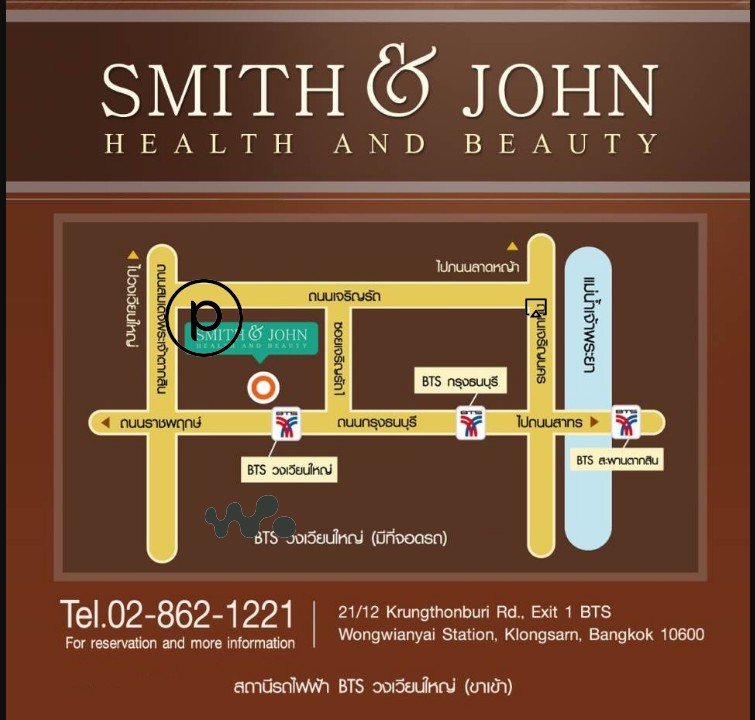  Describe the element at coordinates (204, 318) in the screenshot. I see `planet logo` at that location.